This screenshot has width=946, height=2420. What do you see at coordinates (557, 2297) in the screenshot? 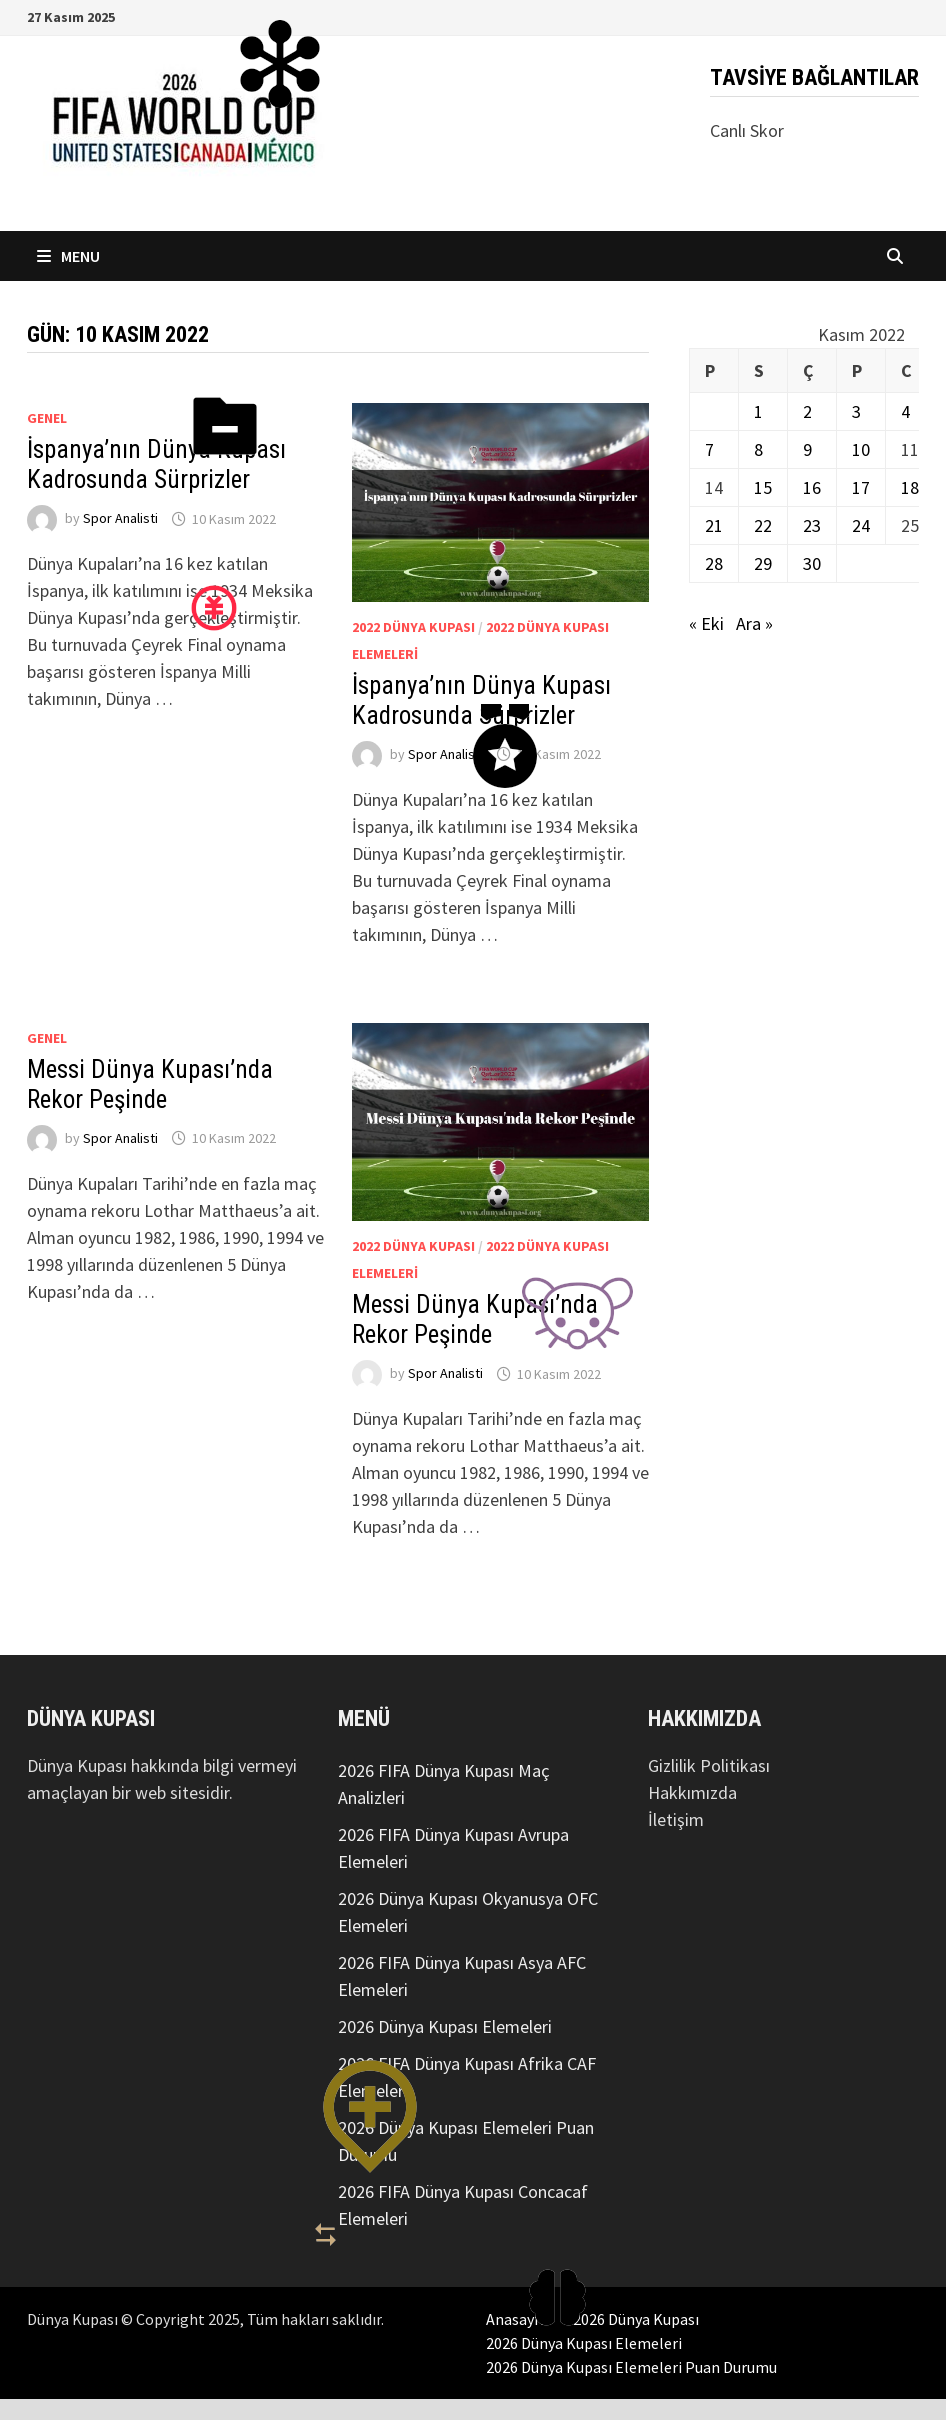
I see `access mental health or wellness features` at bounding box center [557, 2297].